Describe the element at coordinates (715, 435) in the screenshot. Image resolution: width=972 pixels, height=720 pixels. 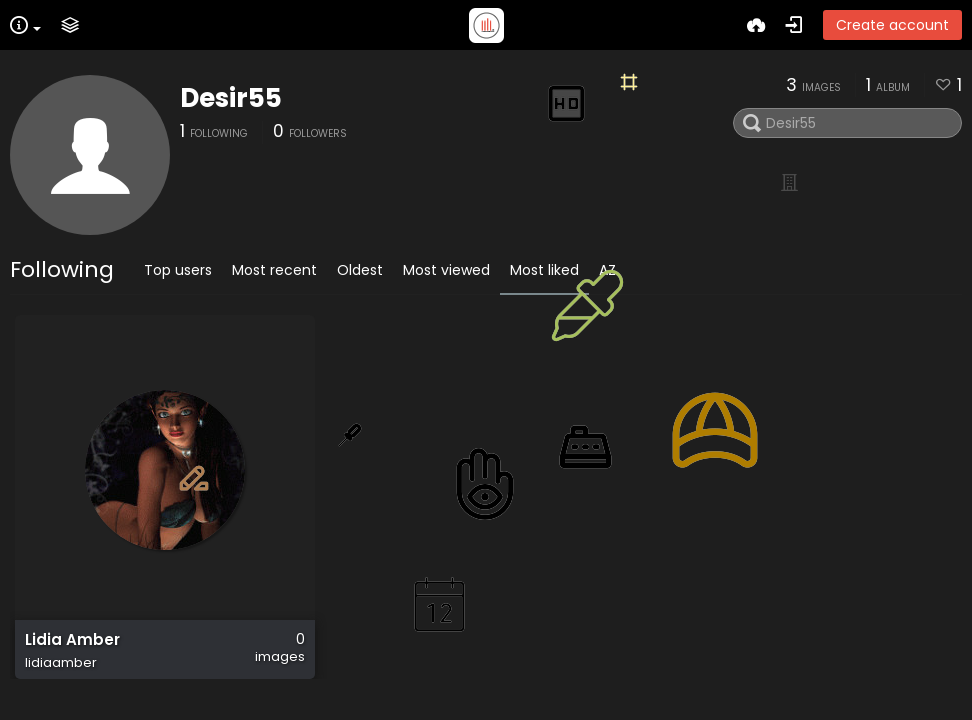
I see `browse hats or headwear category` at that location.